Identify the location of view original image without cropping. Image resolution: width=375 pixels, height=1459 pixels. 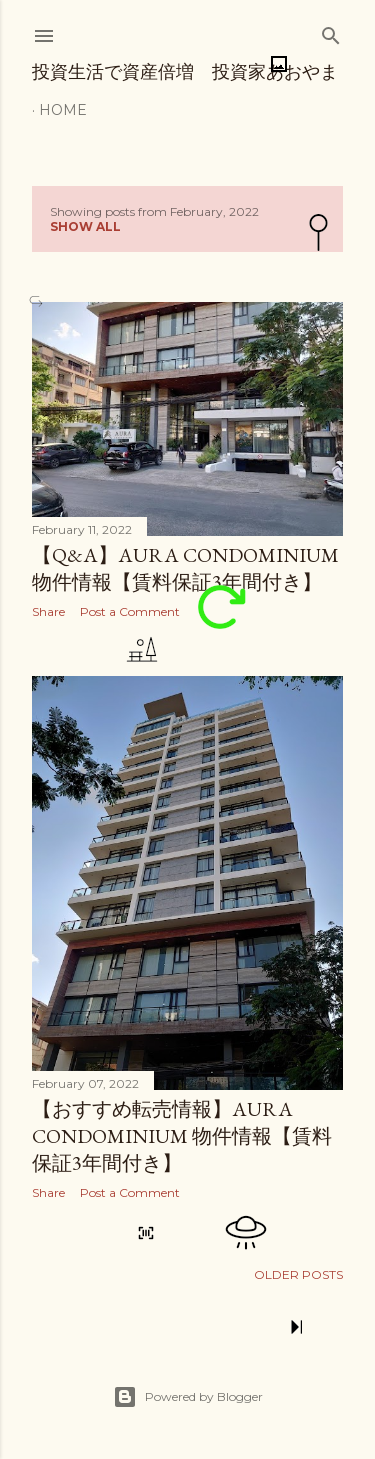
(279, 64).